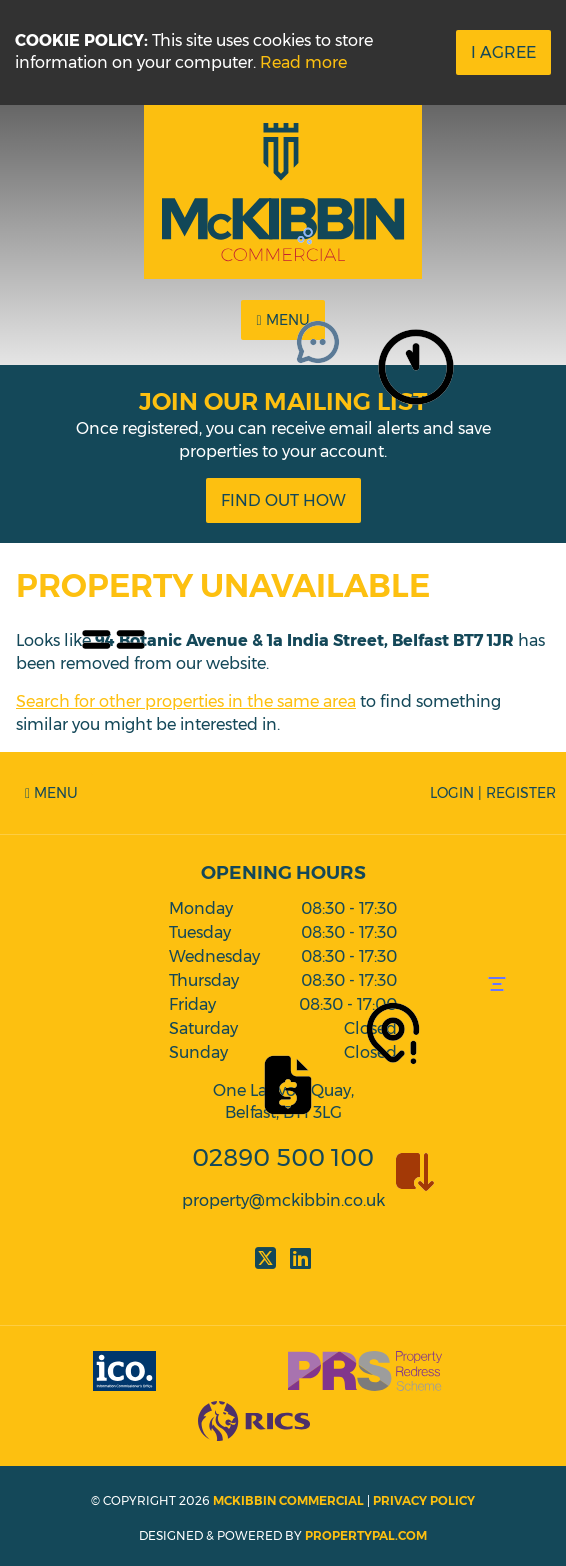  Describe the element at coordinates (414, 1171) in the screenshot. I see `auto-fit content to bottom of container` at that location.